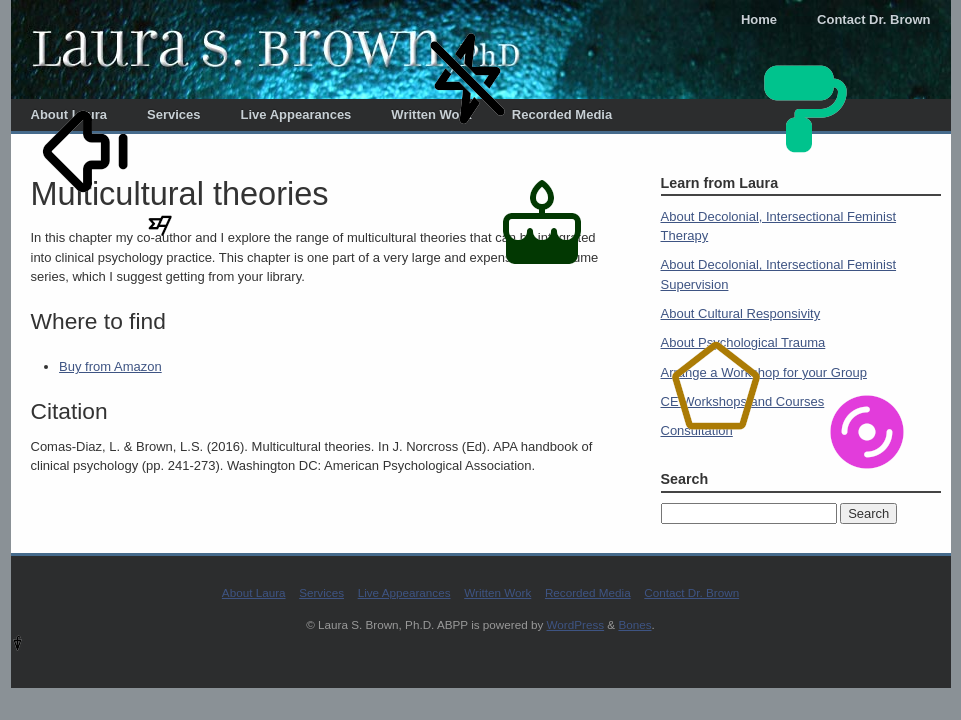 The image size is (961, 720). I want to click on play music or audio content, so click(867, 432).